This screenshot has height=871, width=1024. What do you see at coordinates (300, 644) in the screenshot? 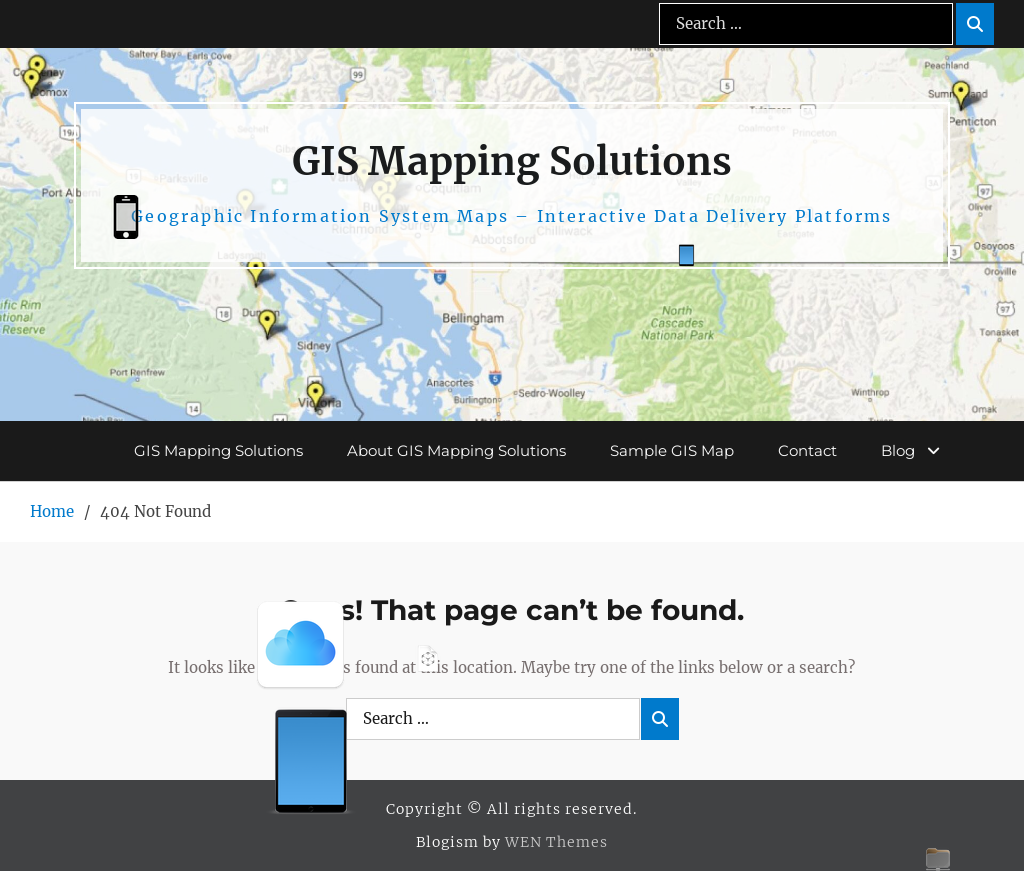
I see `open iCloud Drive to access cloud-stored files` at bounding box center [300, 644].